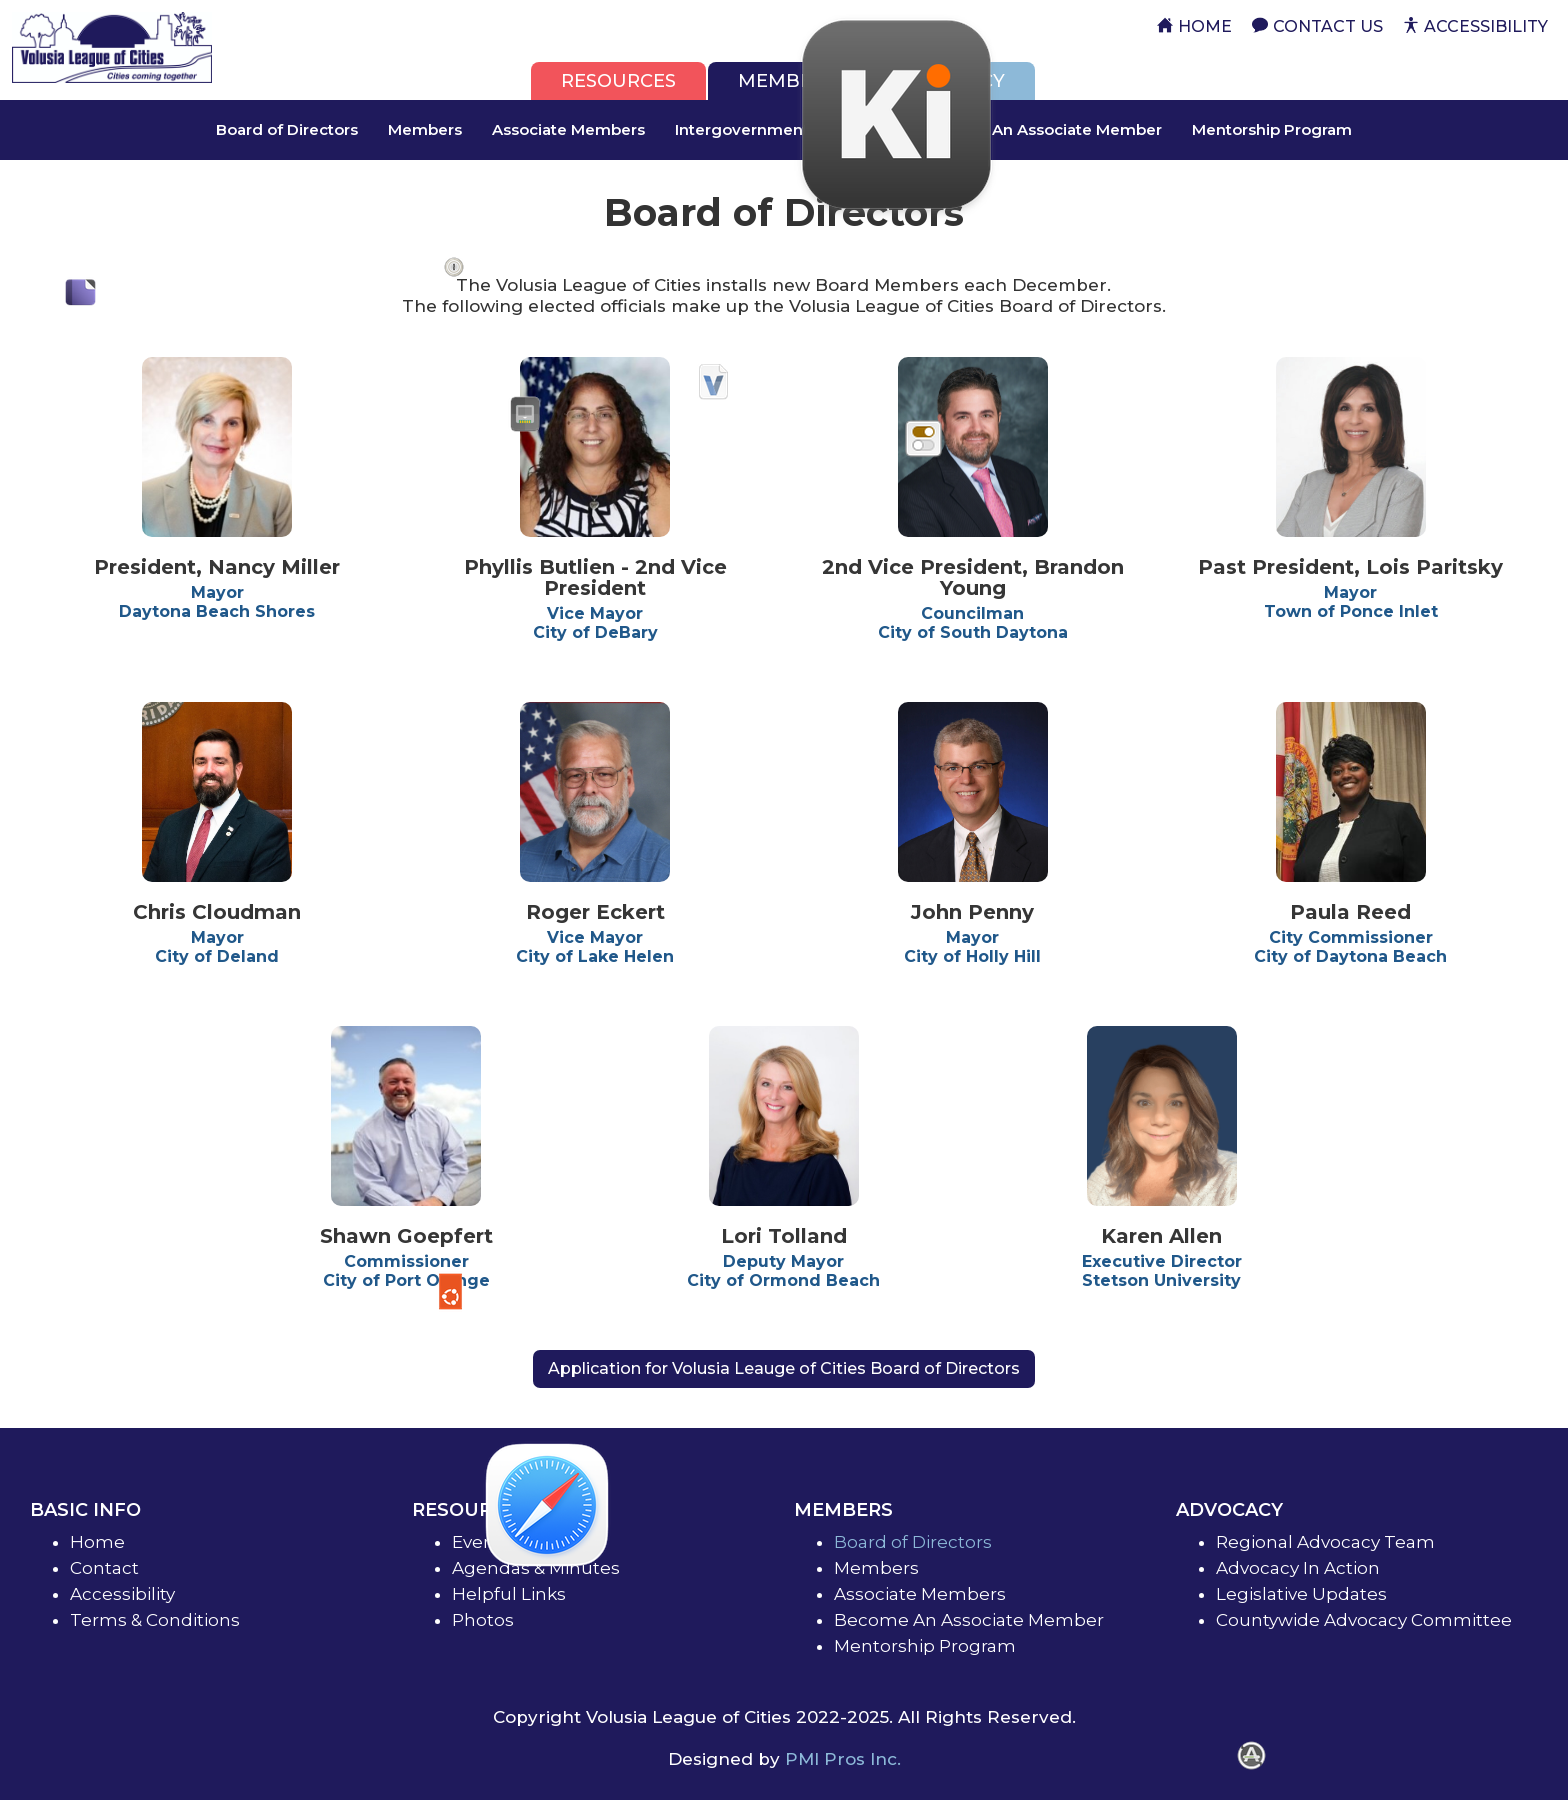 The height and width of the screenshot is (1800, 1568). Describe the element at coordinates (525, 414) in the screenshot. I see `a ROM file or cartridge-based game image` at that location.